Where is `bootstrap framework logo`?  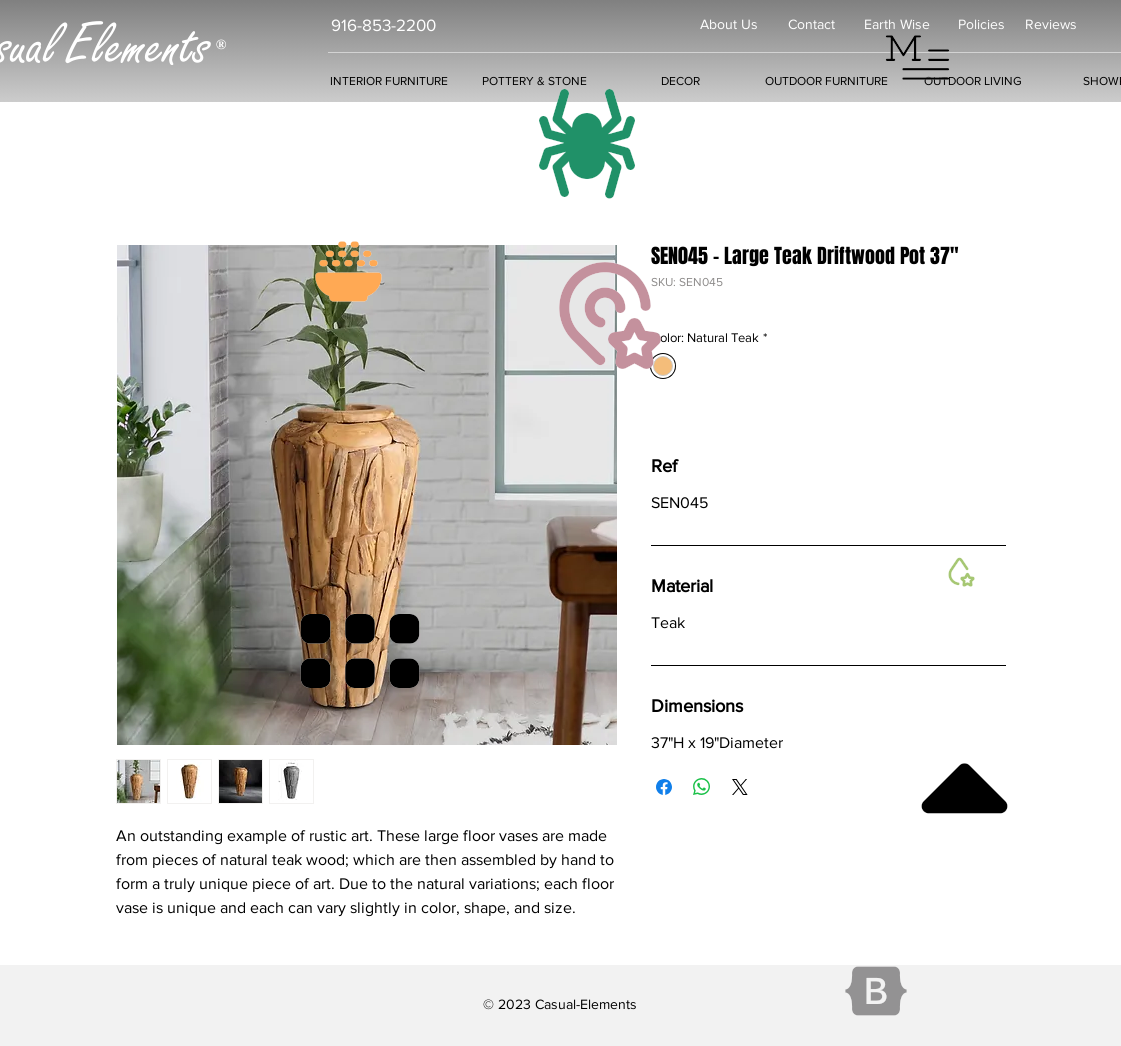 bootstrap framework logo is located at coordinates (876, 991).